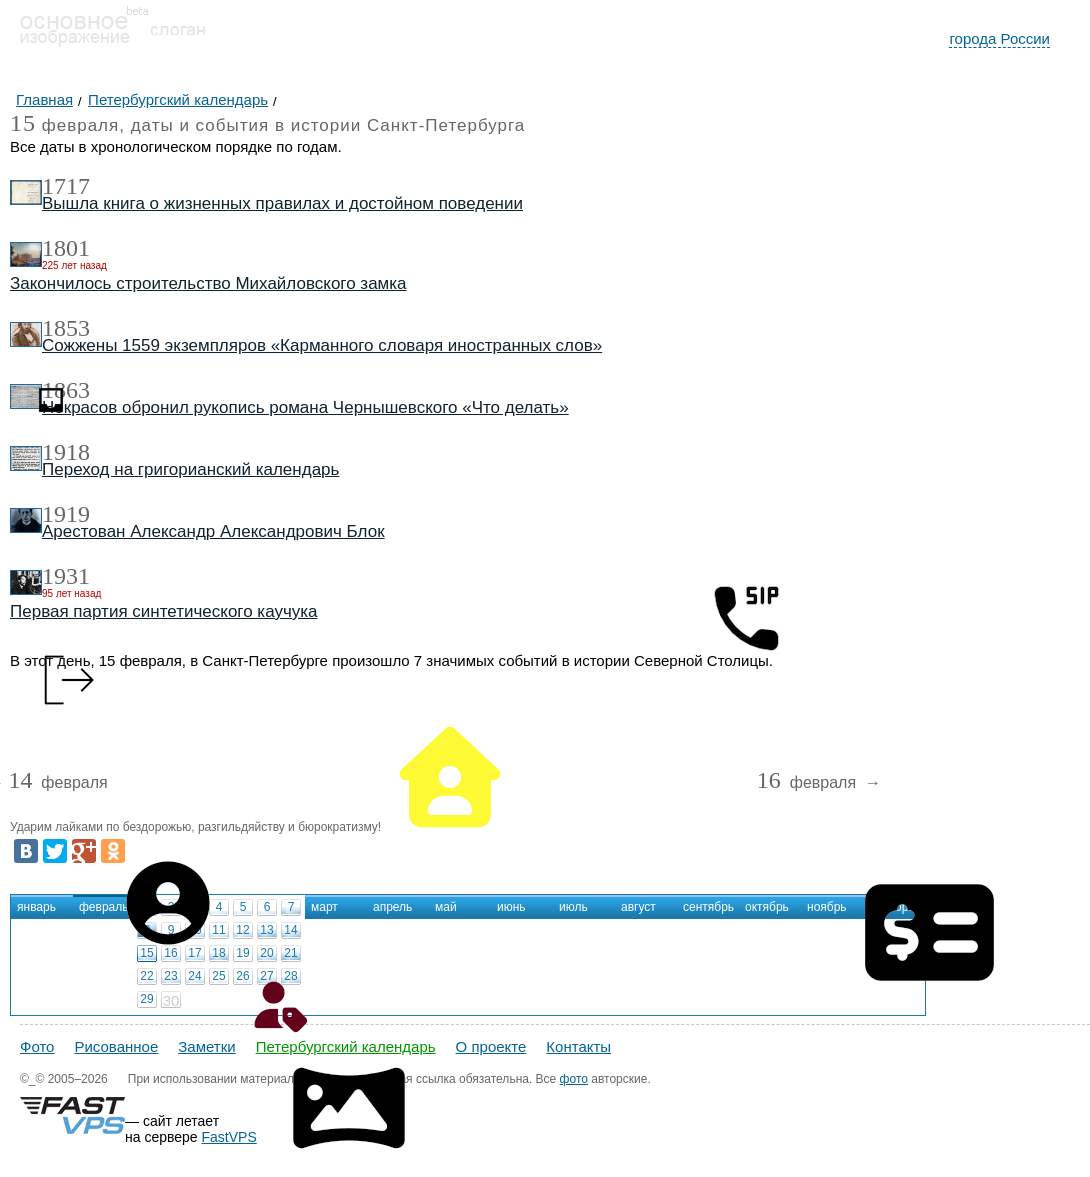 Image resolution: width=1090 pixels, height=1177 pixels. What do you see at coordinates (51, 400) in the screenshot?
I see `access your inbox` at bounding box center [51, 400].